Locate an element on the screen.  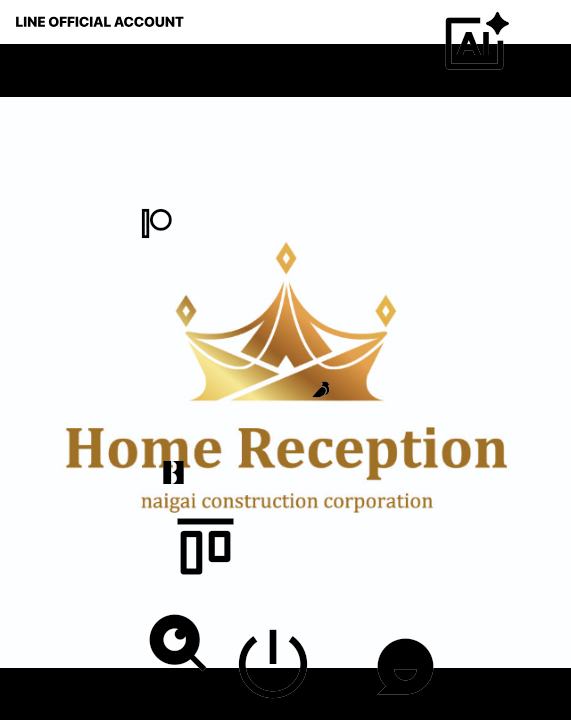
search with visual recognition is located at coordinates (177, 642).